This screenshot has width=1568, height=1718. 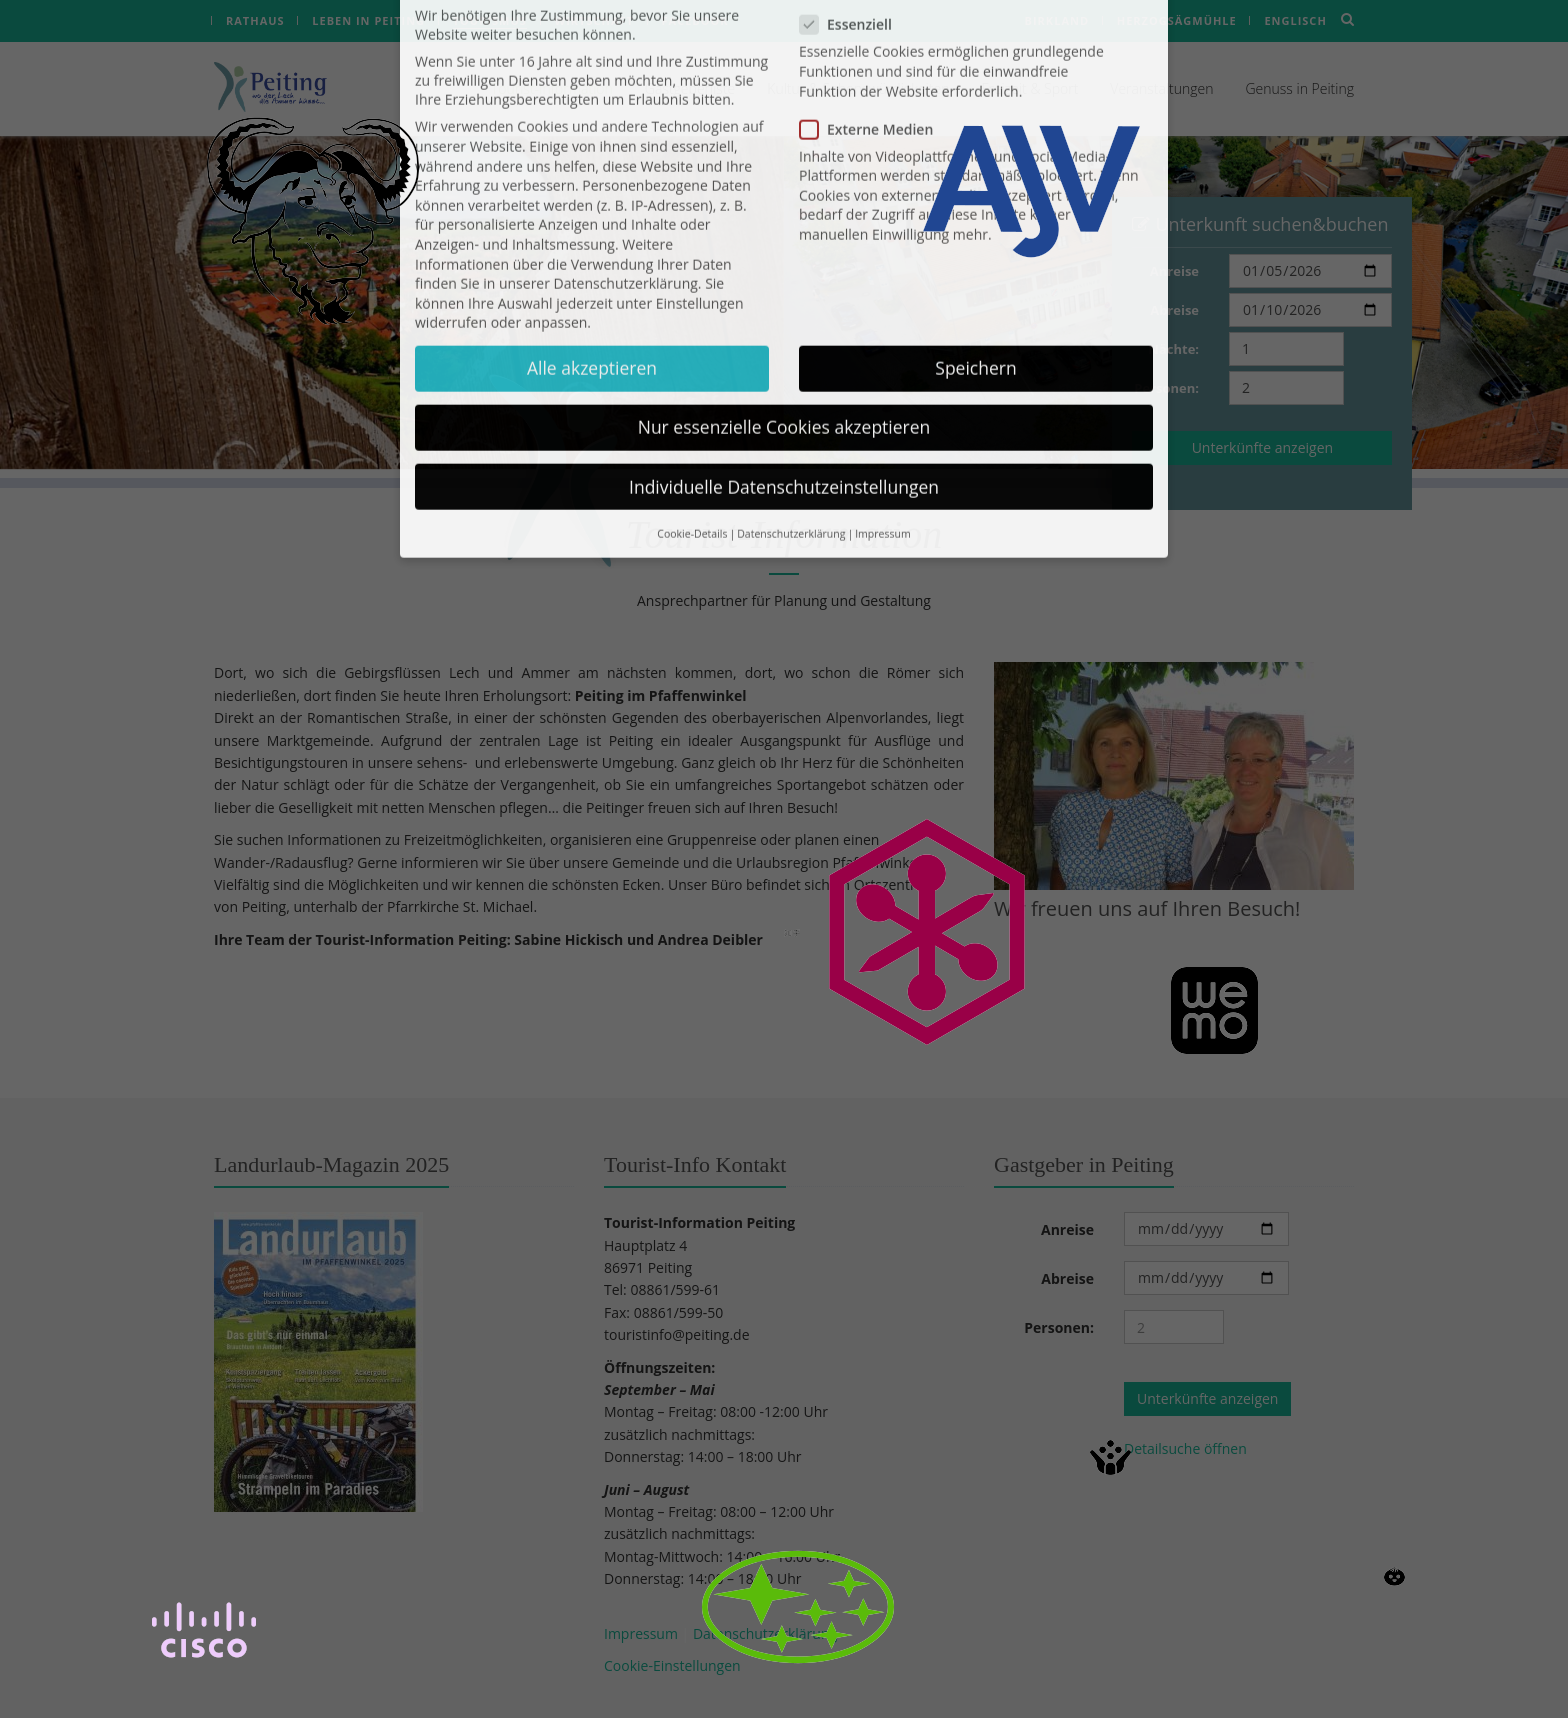 I want to click on open zhihu app or website, so click(x=792, y=933).